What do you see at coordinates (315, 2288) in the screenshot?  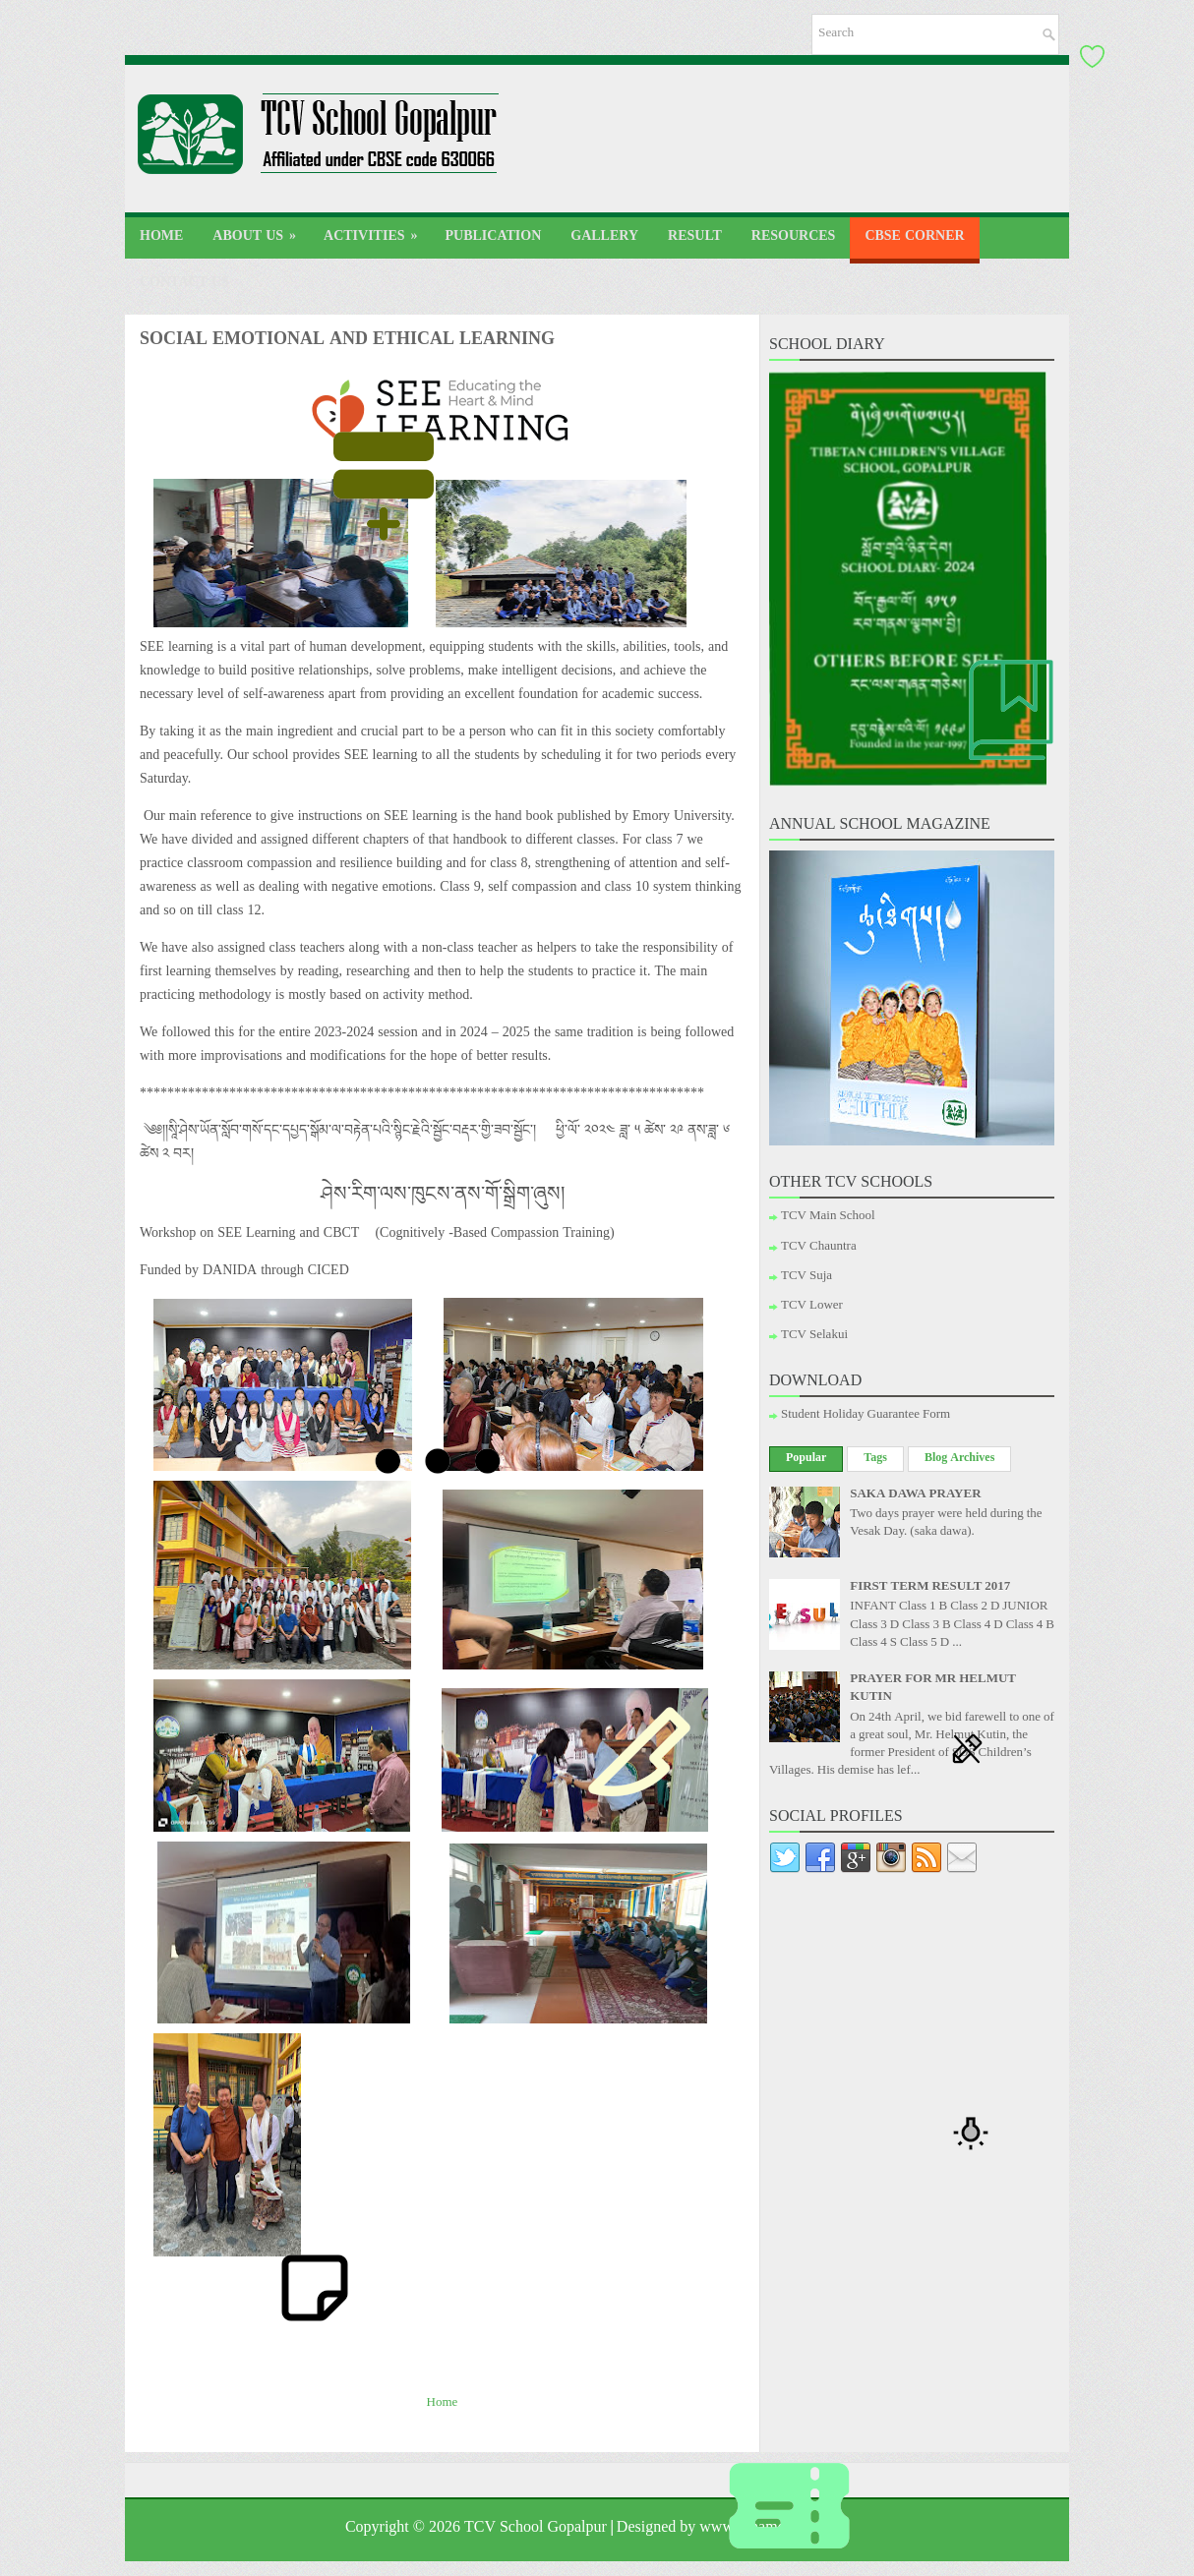 I see `create a new sticky note` at bounding box center [315, 2288].